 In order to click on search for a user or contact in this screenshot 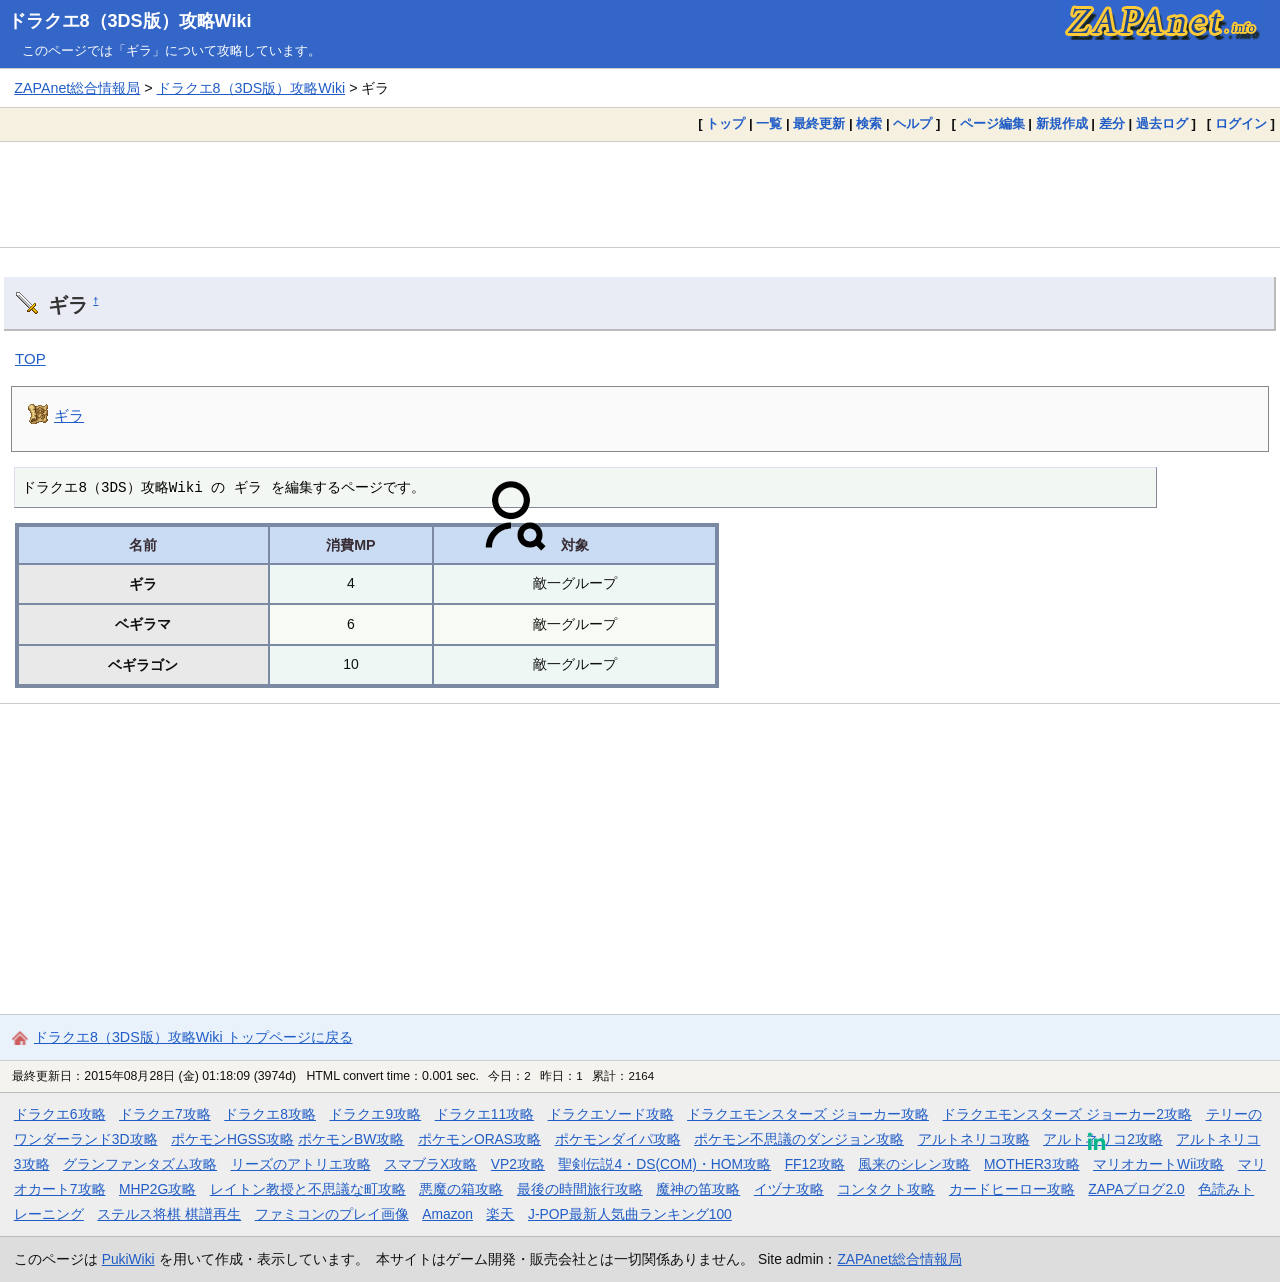, I will do `click(511, 516)`.